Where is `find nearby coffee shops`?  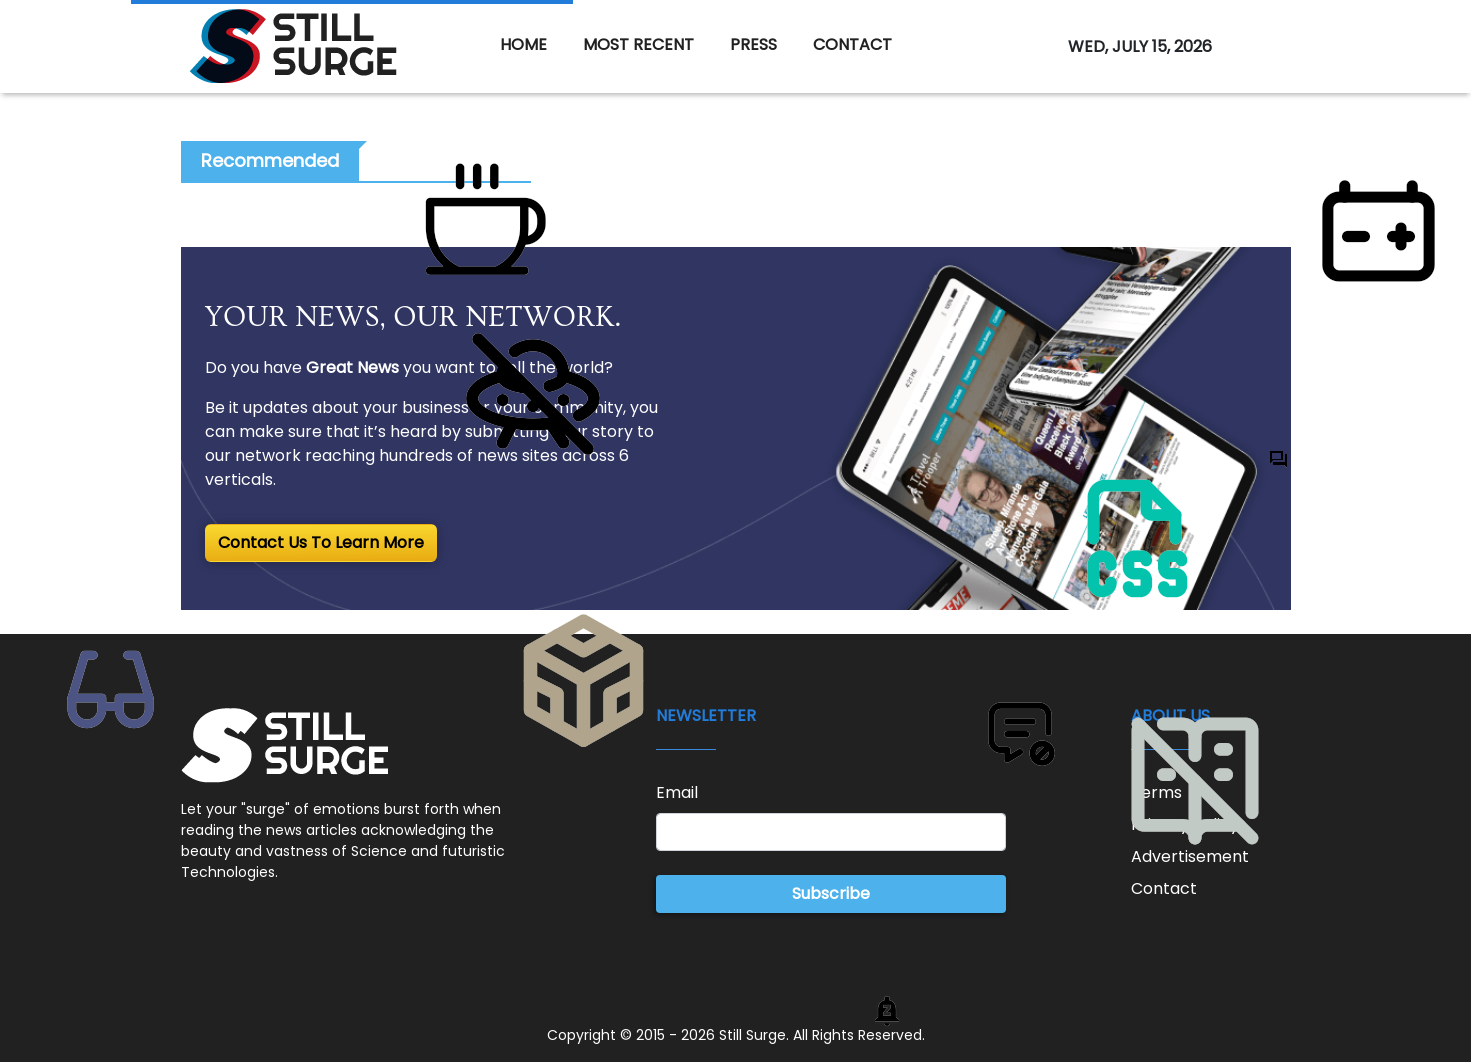 find nearby coffee shops is located at coordinates (481, 223).